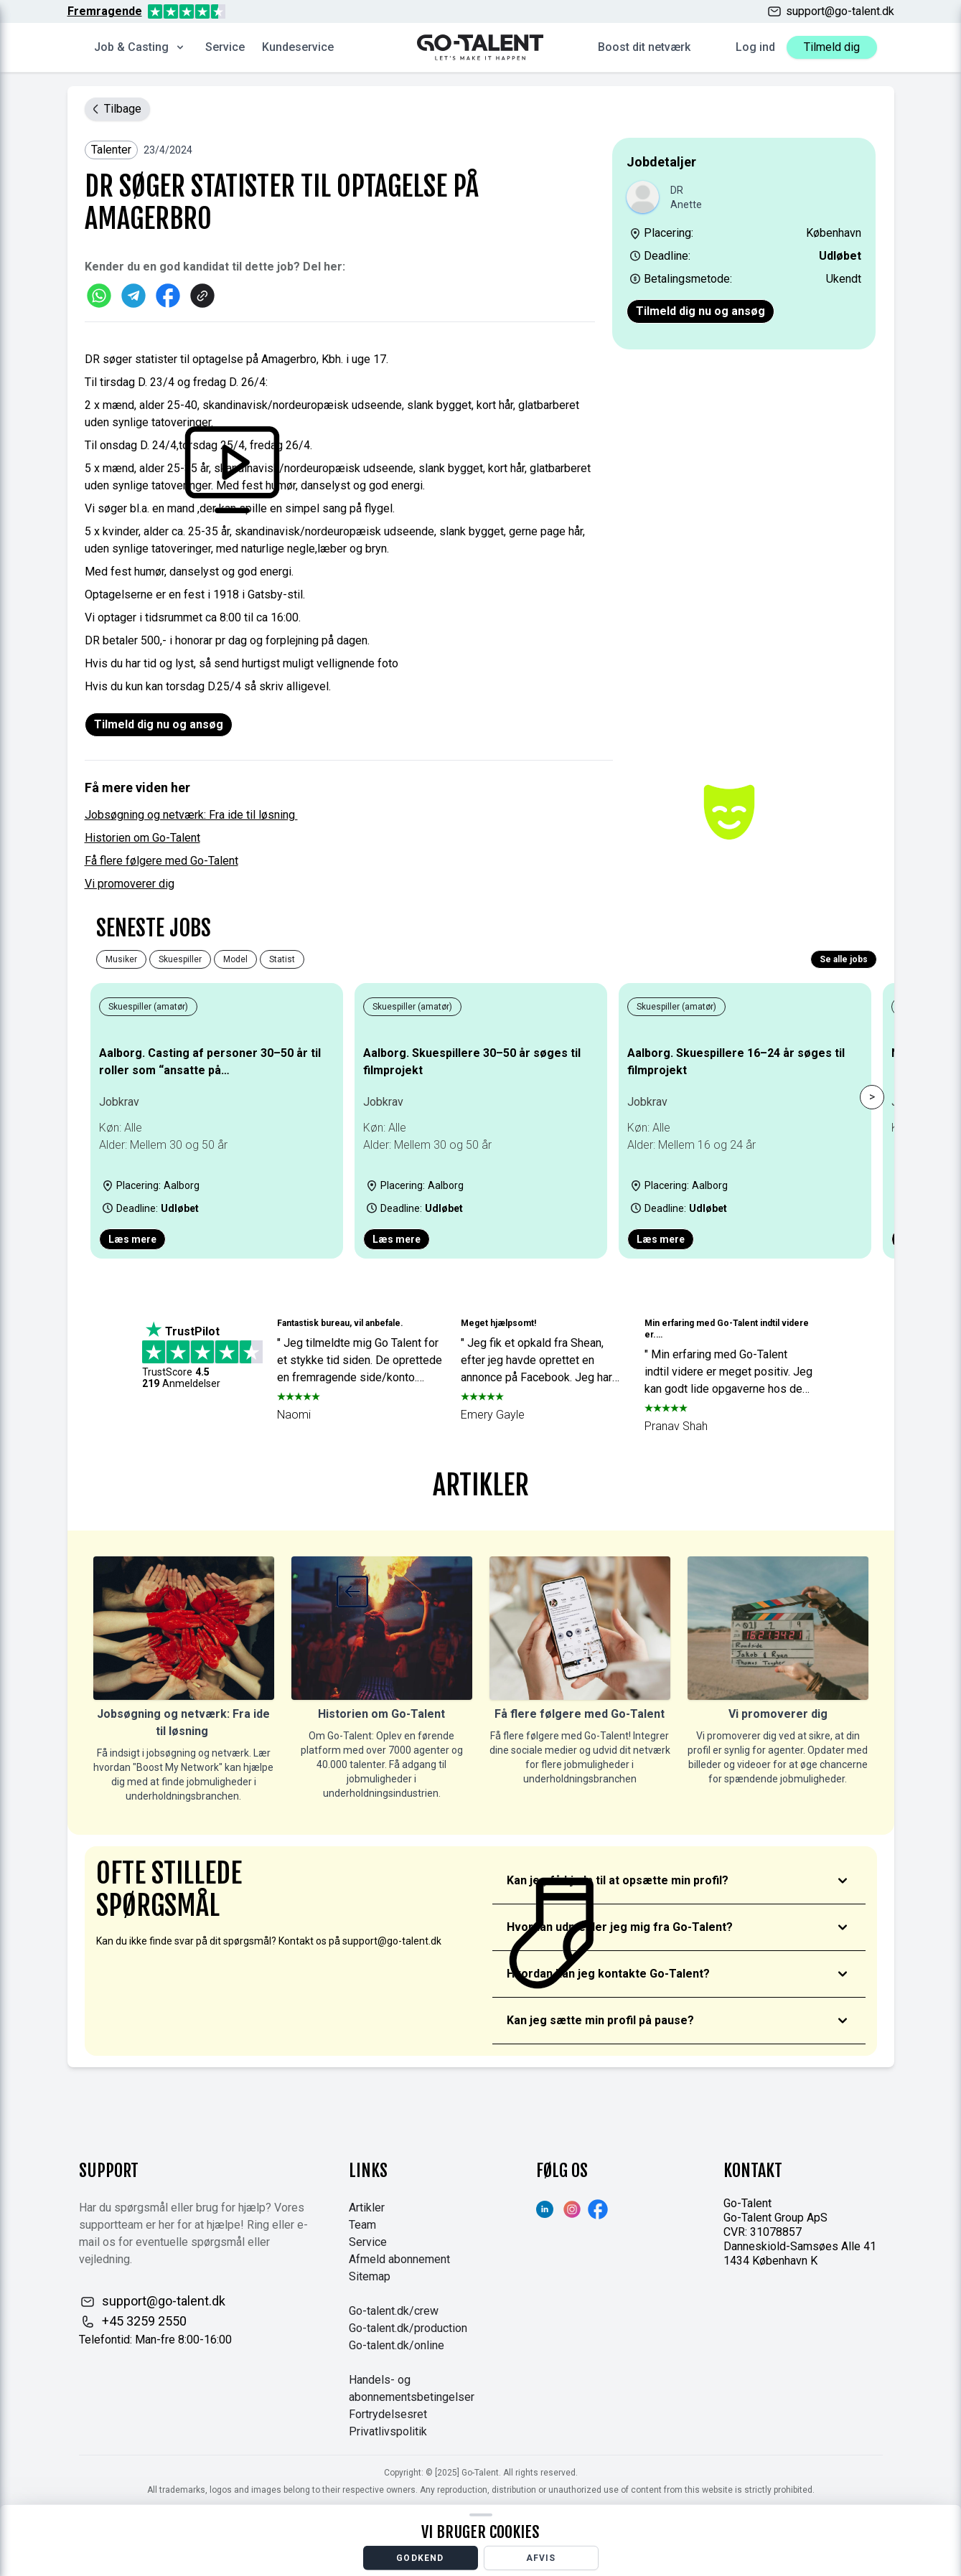 This screenshot has width=961, height=2576. I want to click on go back to the previous screen, so click(352, 1592).